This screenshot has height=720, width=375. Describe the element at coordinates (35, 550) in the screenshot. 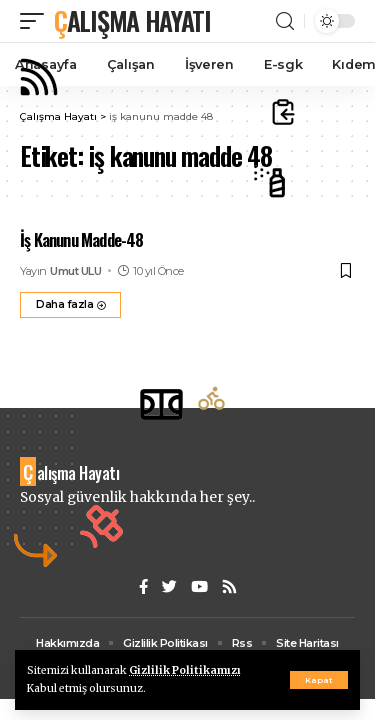

I see `reply to a message or comment` at that location.